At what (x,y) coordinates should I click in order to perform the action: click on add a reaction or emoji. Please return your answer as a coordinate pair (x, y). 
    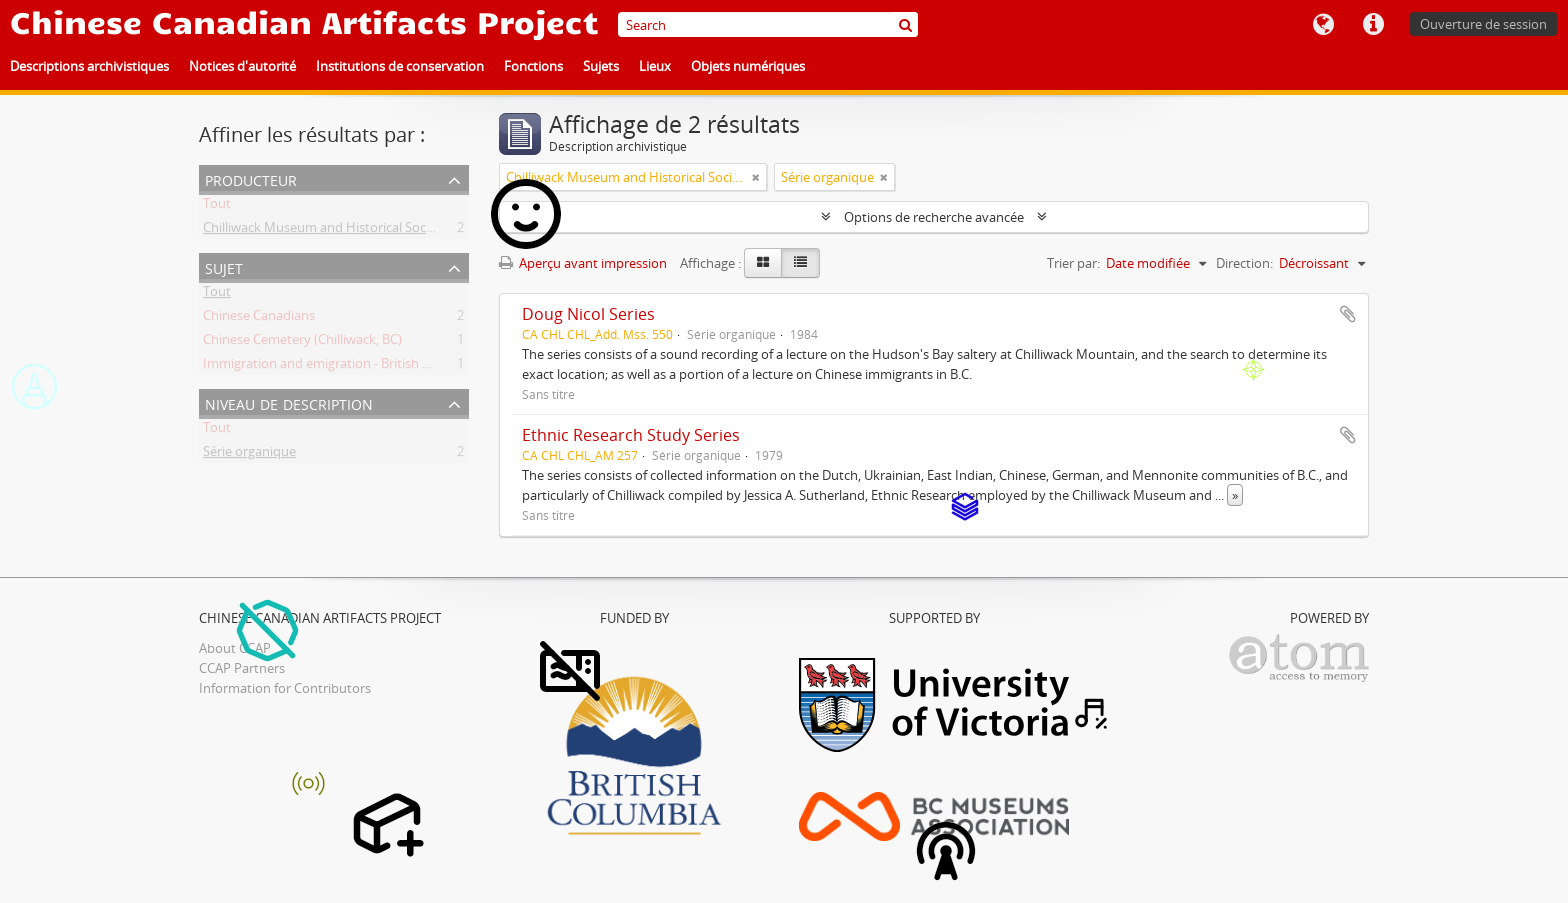
    Looking at the image, I should click on (526, 214).